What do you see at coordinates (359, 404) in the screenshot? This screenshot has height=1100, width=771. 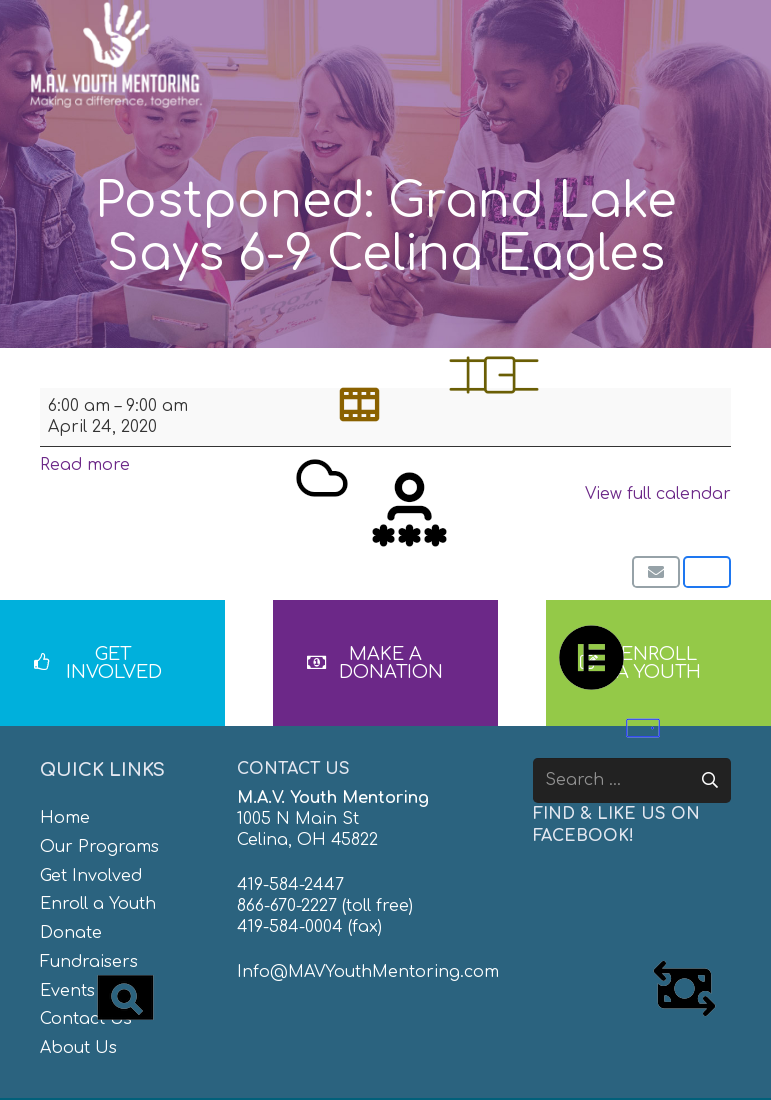 I see `view video or film content` at bounding box center [359, 404].